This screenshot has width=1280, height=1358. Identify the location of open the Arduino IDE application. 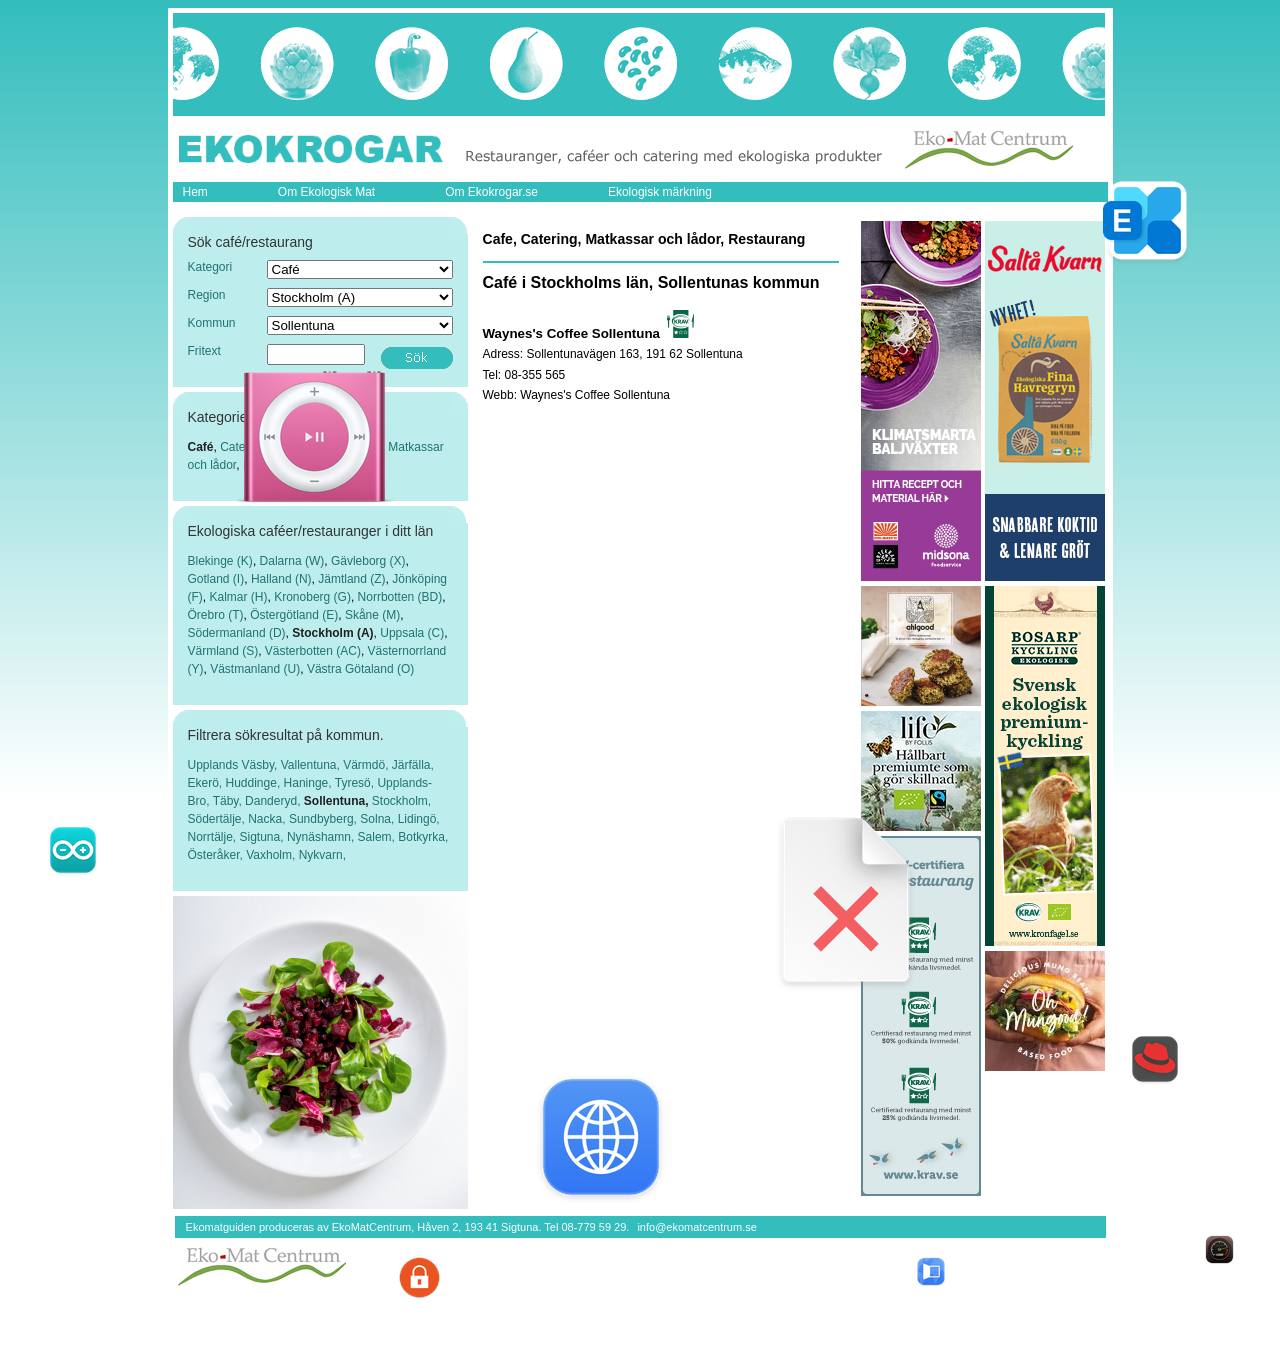
(73, 850).